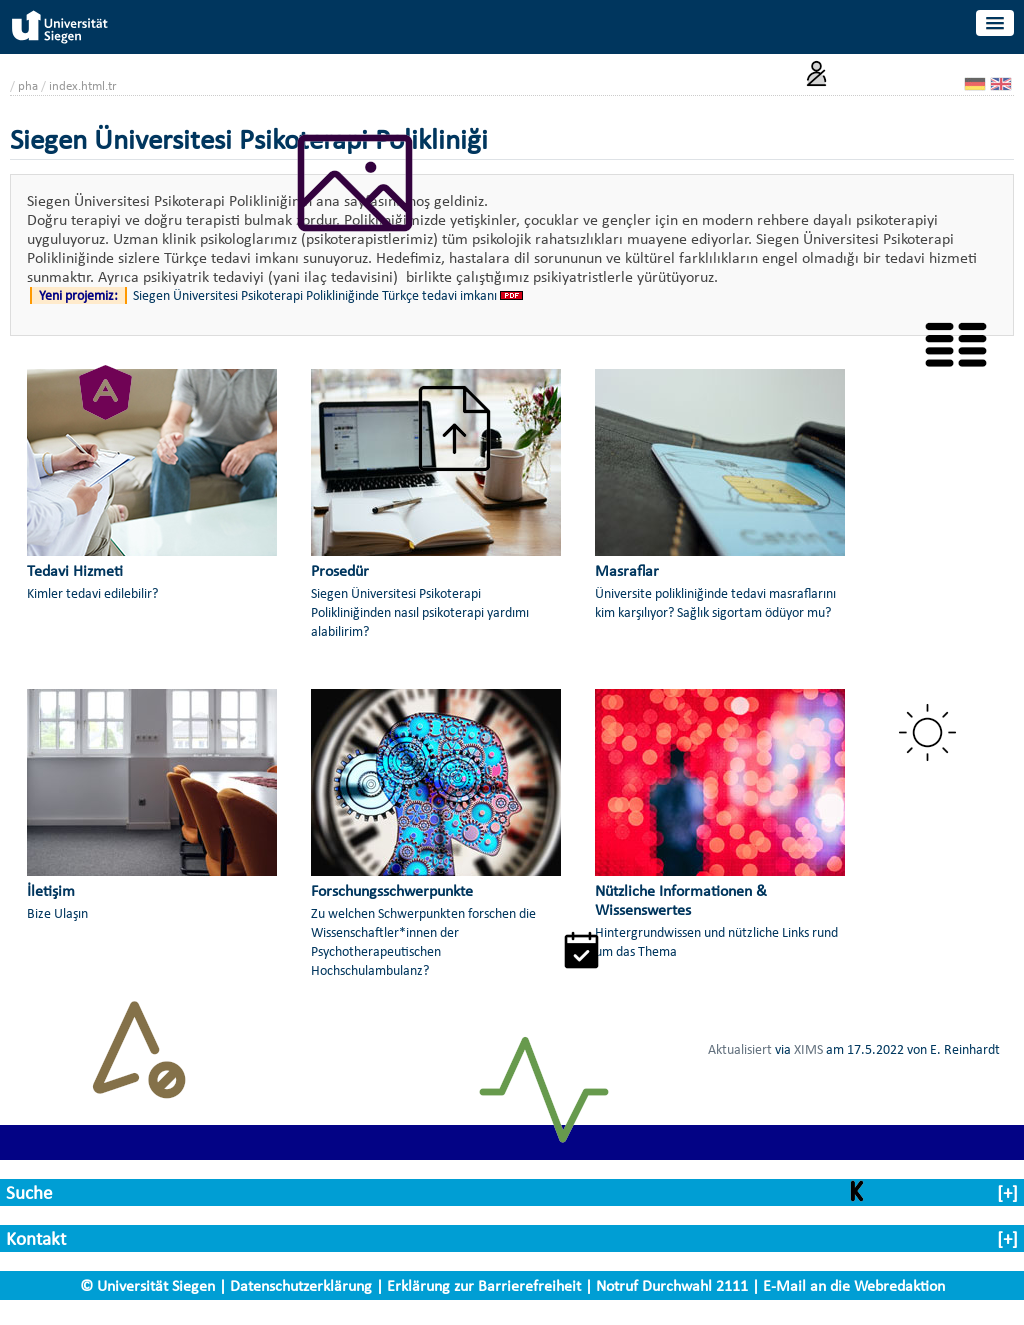 The image size is (1024, 1325). Describe the element at coordinates (956, 346) in the screenshot. I see `switch to multi-column text layout` at that location.